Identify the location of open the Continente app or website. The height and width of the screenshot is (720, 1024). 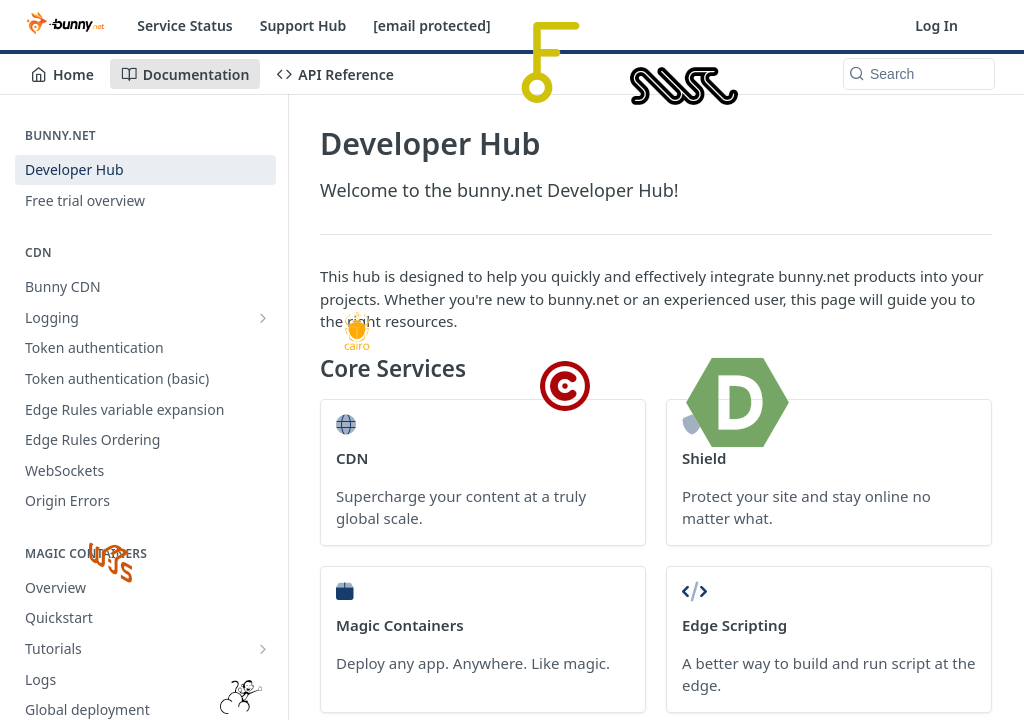
(565, 386).